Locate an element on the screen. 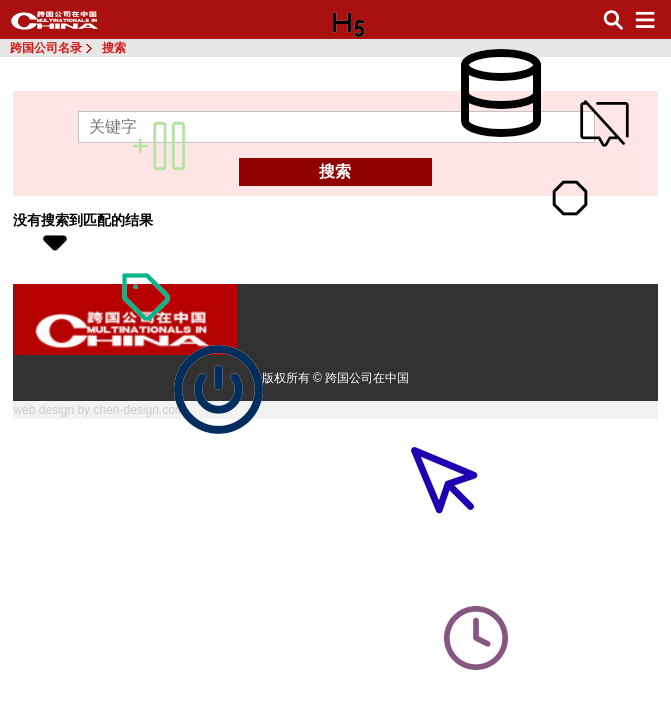  add a tag or label to an item is located at coordinates (147, 298).